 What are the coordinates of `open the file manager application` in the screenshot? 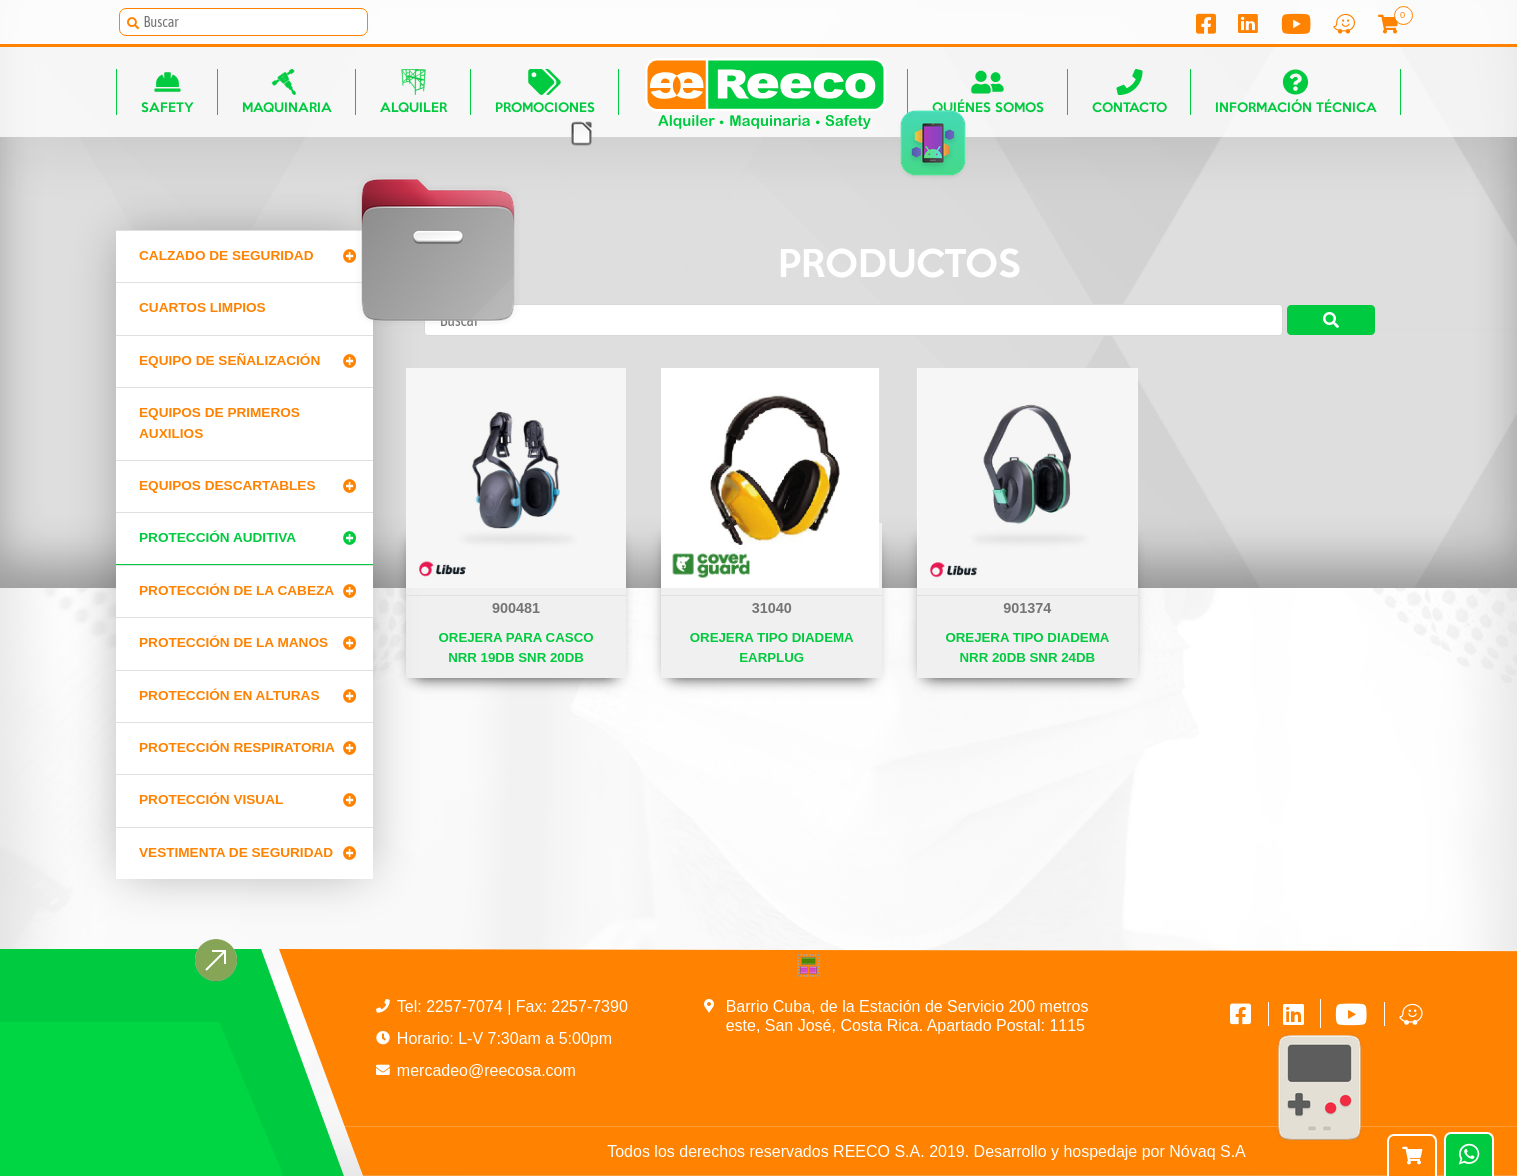 It's located at (438, 250).